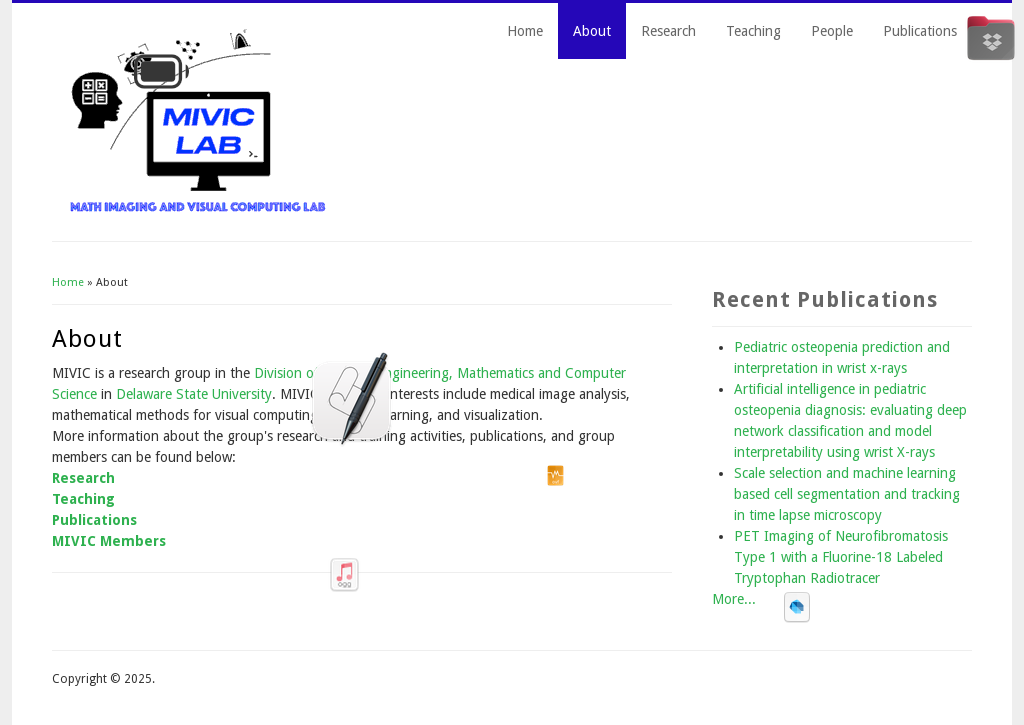 The height and width of the screenshot is (725, 1024). I want to click on open your dropbox synced folder, so click(991, 38).